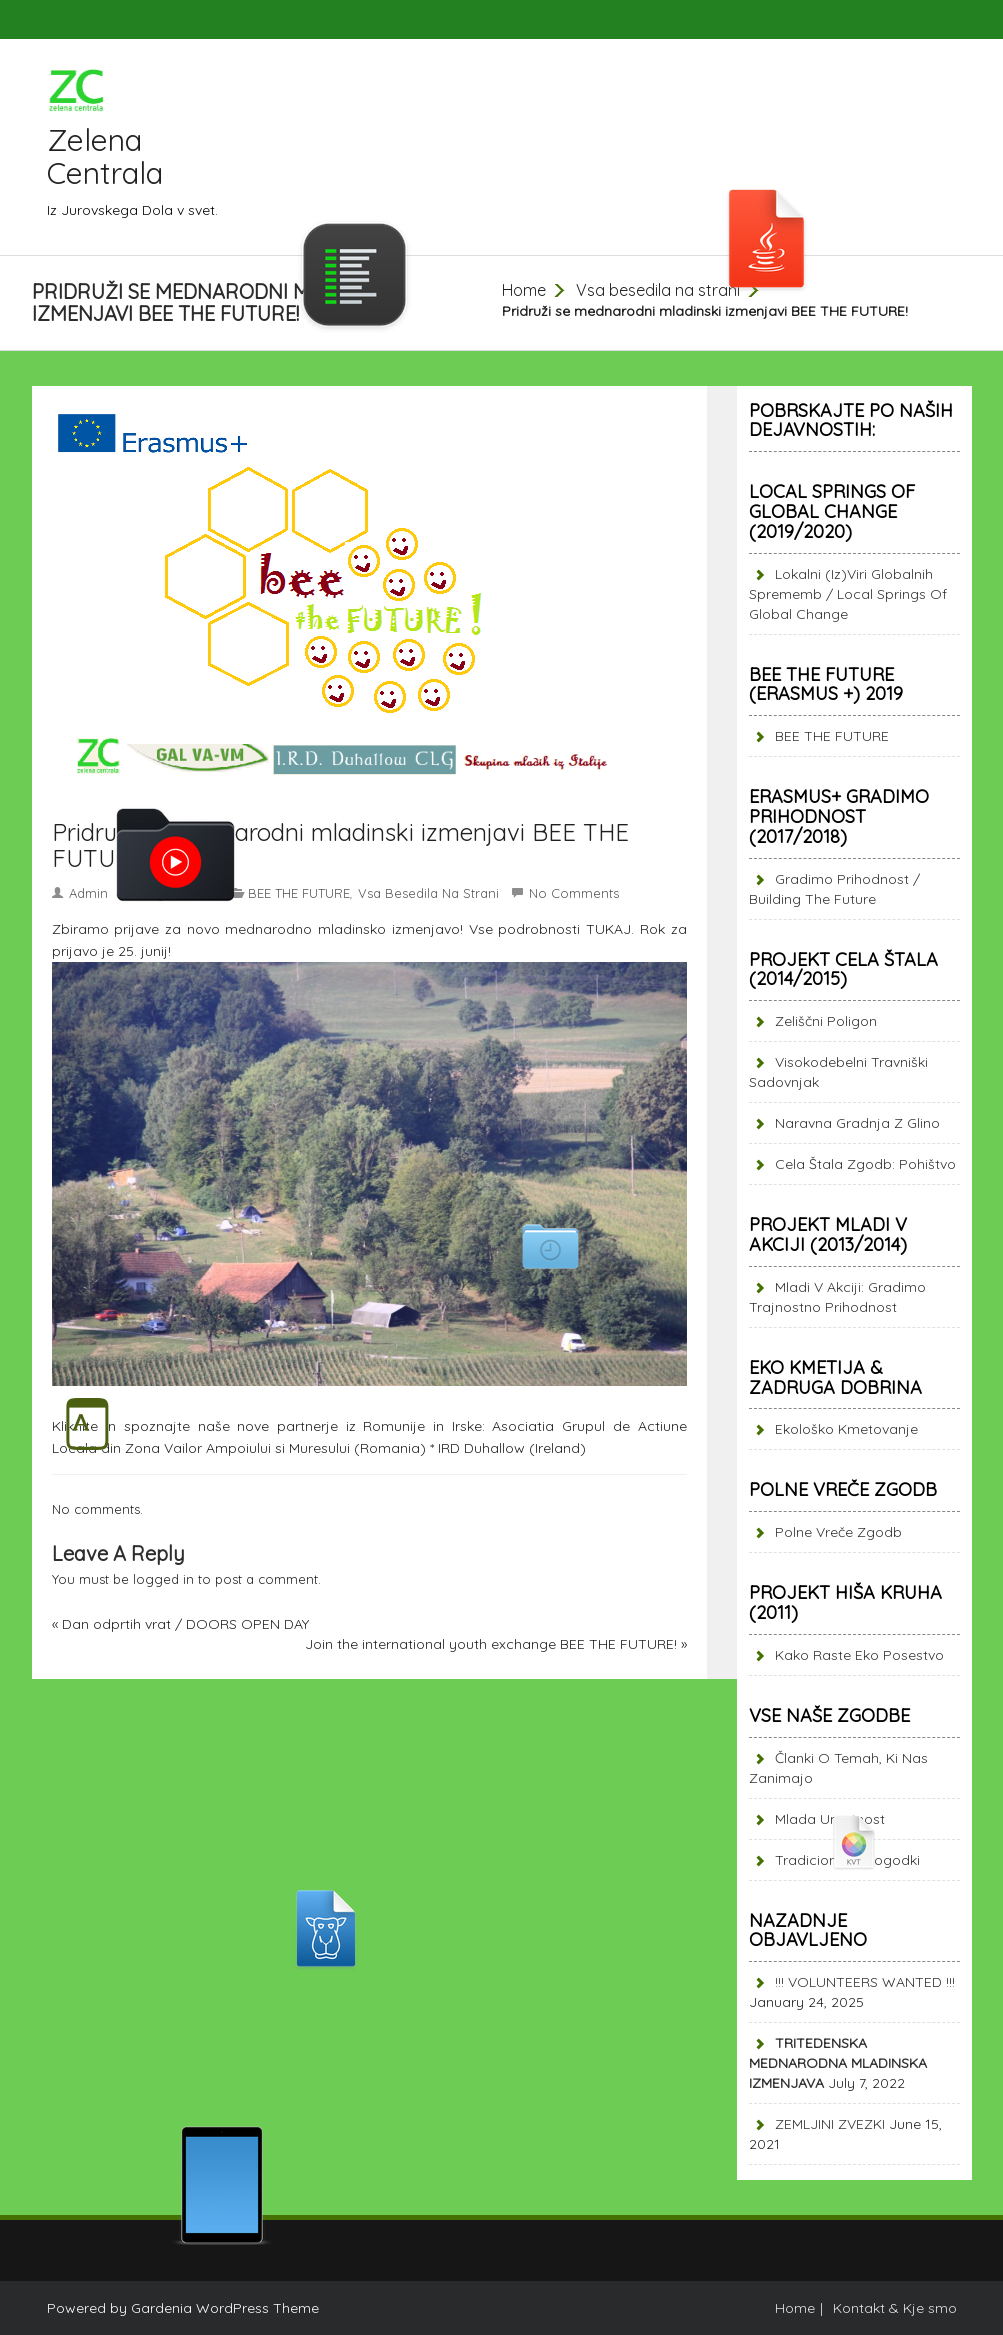 The height and width of the screenshot is (2335, 1003). What do you see at coordinates (89, 1424) in the screenshot?
I see `open ebook reader app` at bounding box center [89, 1424].